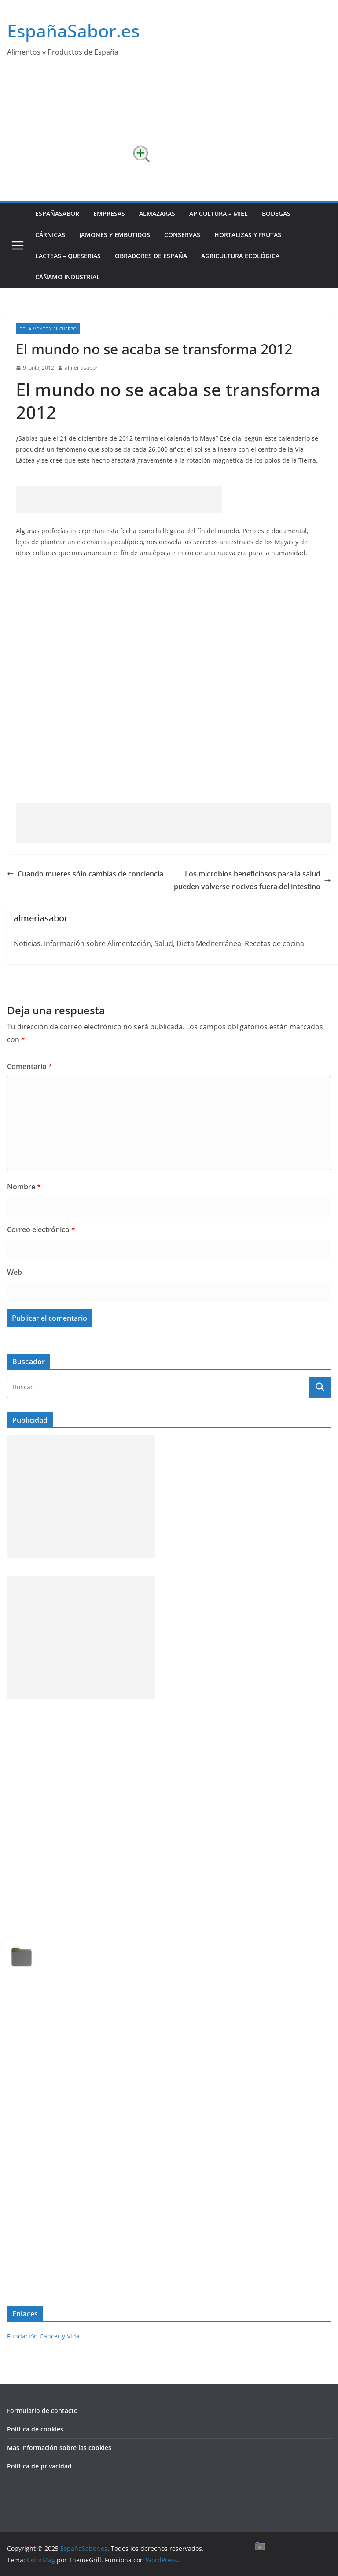  Describe the element at coordinates (260, 2546) in the screenshot. I see `open your pictures folder` at that location.